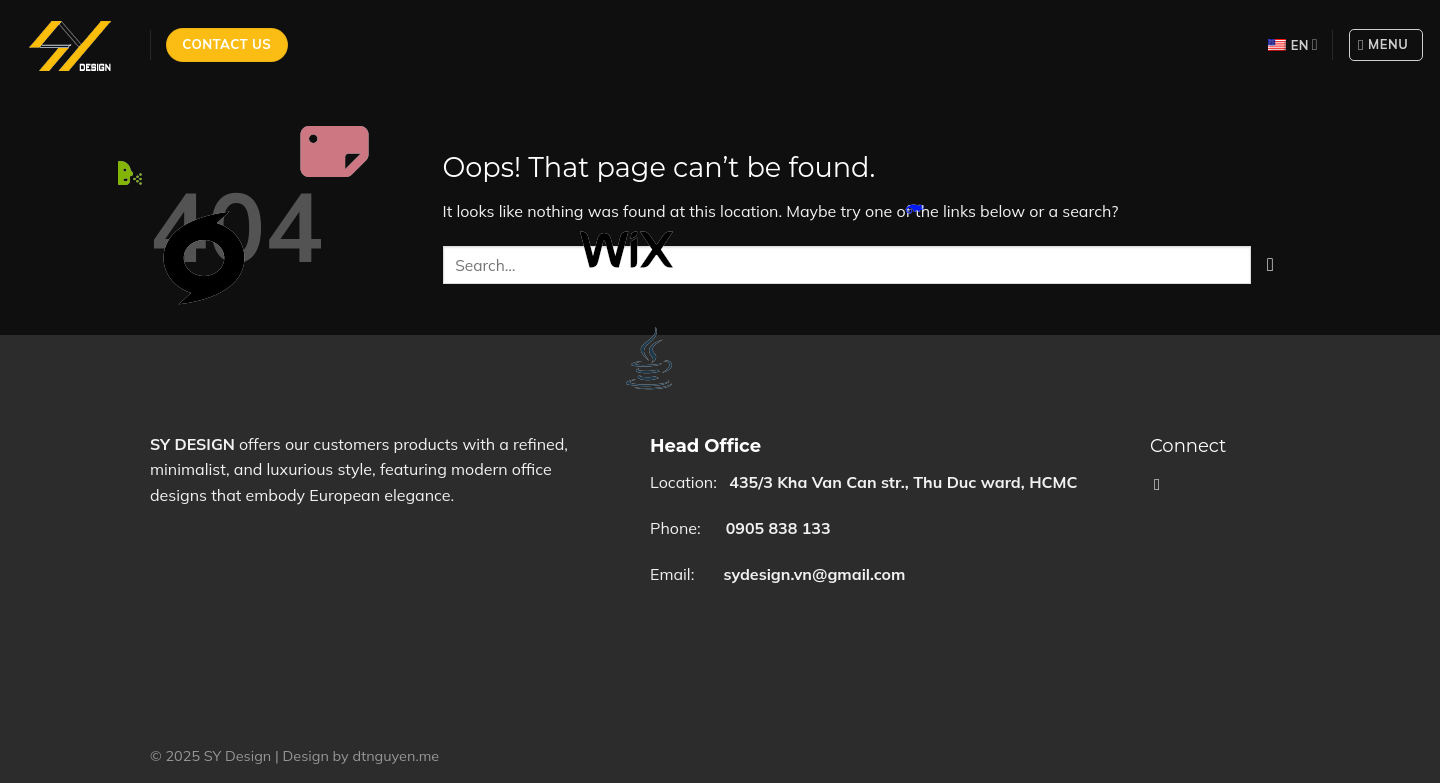  What do you see at coordinates (649, 358) in the screenshot?
I see `java programming language logo` at bounding box center [649, 358].